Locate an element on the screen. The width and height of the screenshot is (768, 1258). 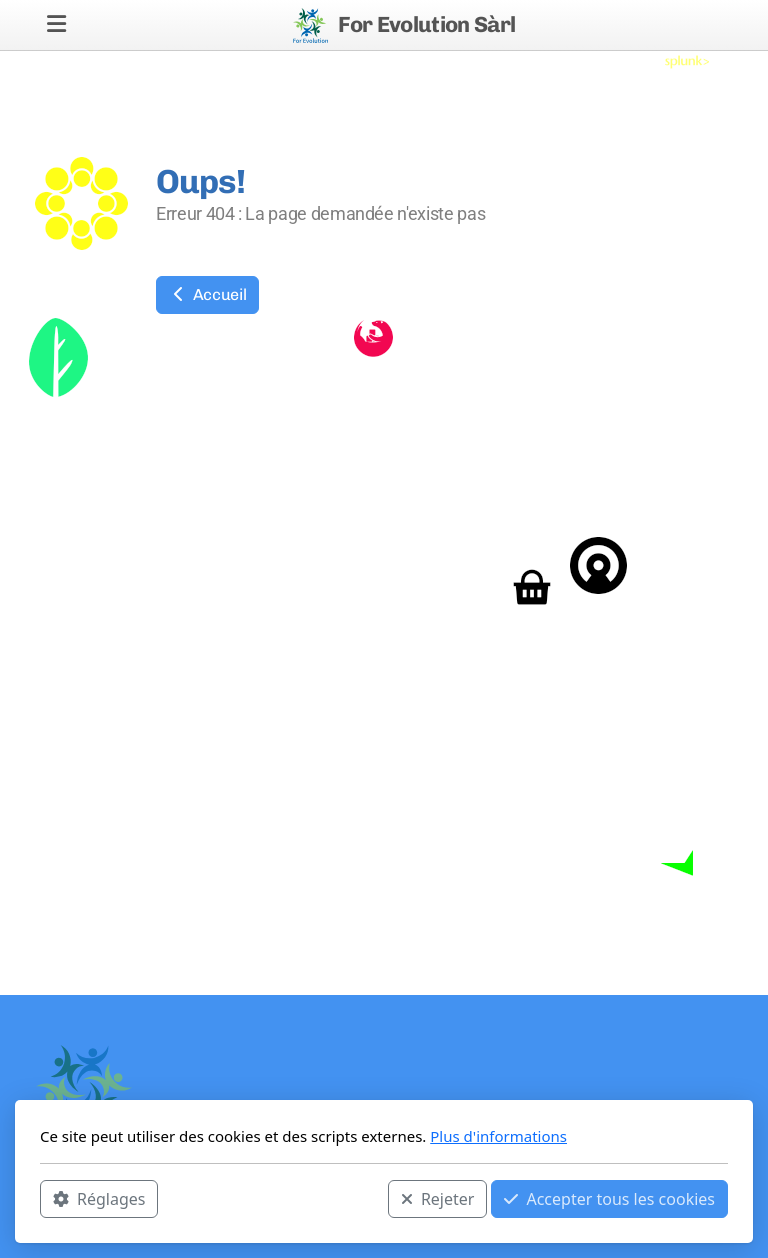
view your shopping basket is located at coordinates (532, 588).